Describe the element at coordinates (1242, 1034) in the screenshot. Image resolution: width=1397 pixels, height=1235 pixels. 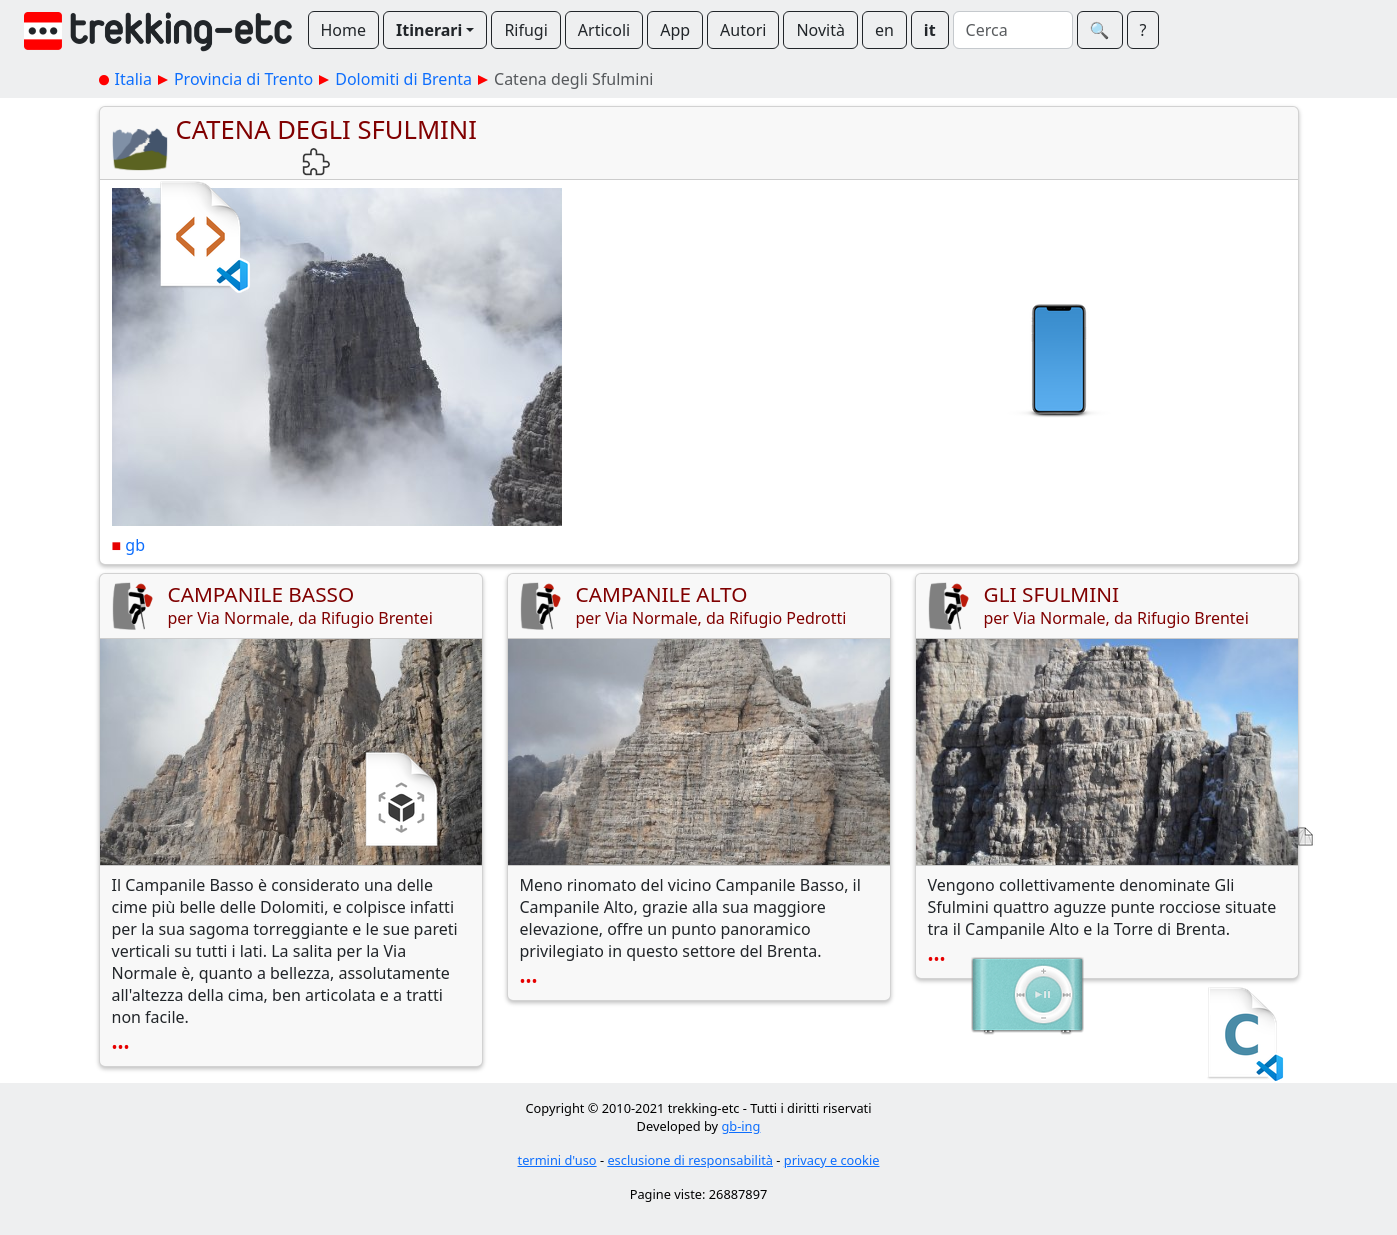
I see `open a C programming file in Visual Studio Code` at that location.